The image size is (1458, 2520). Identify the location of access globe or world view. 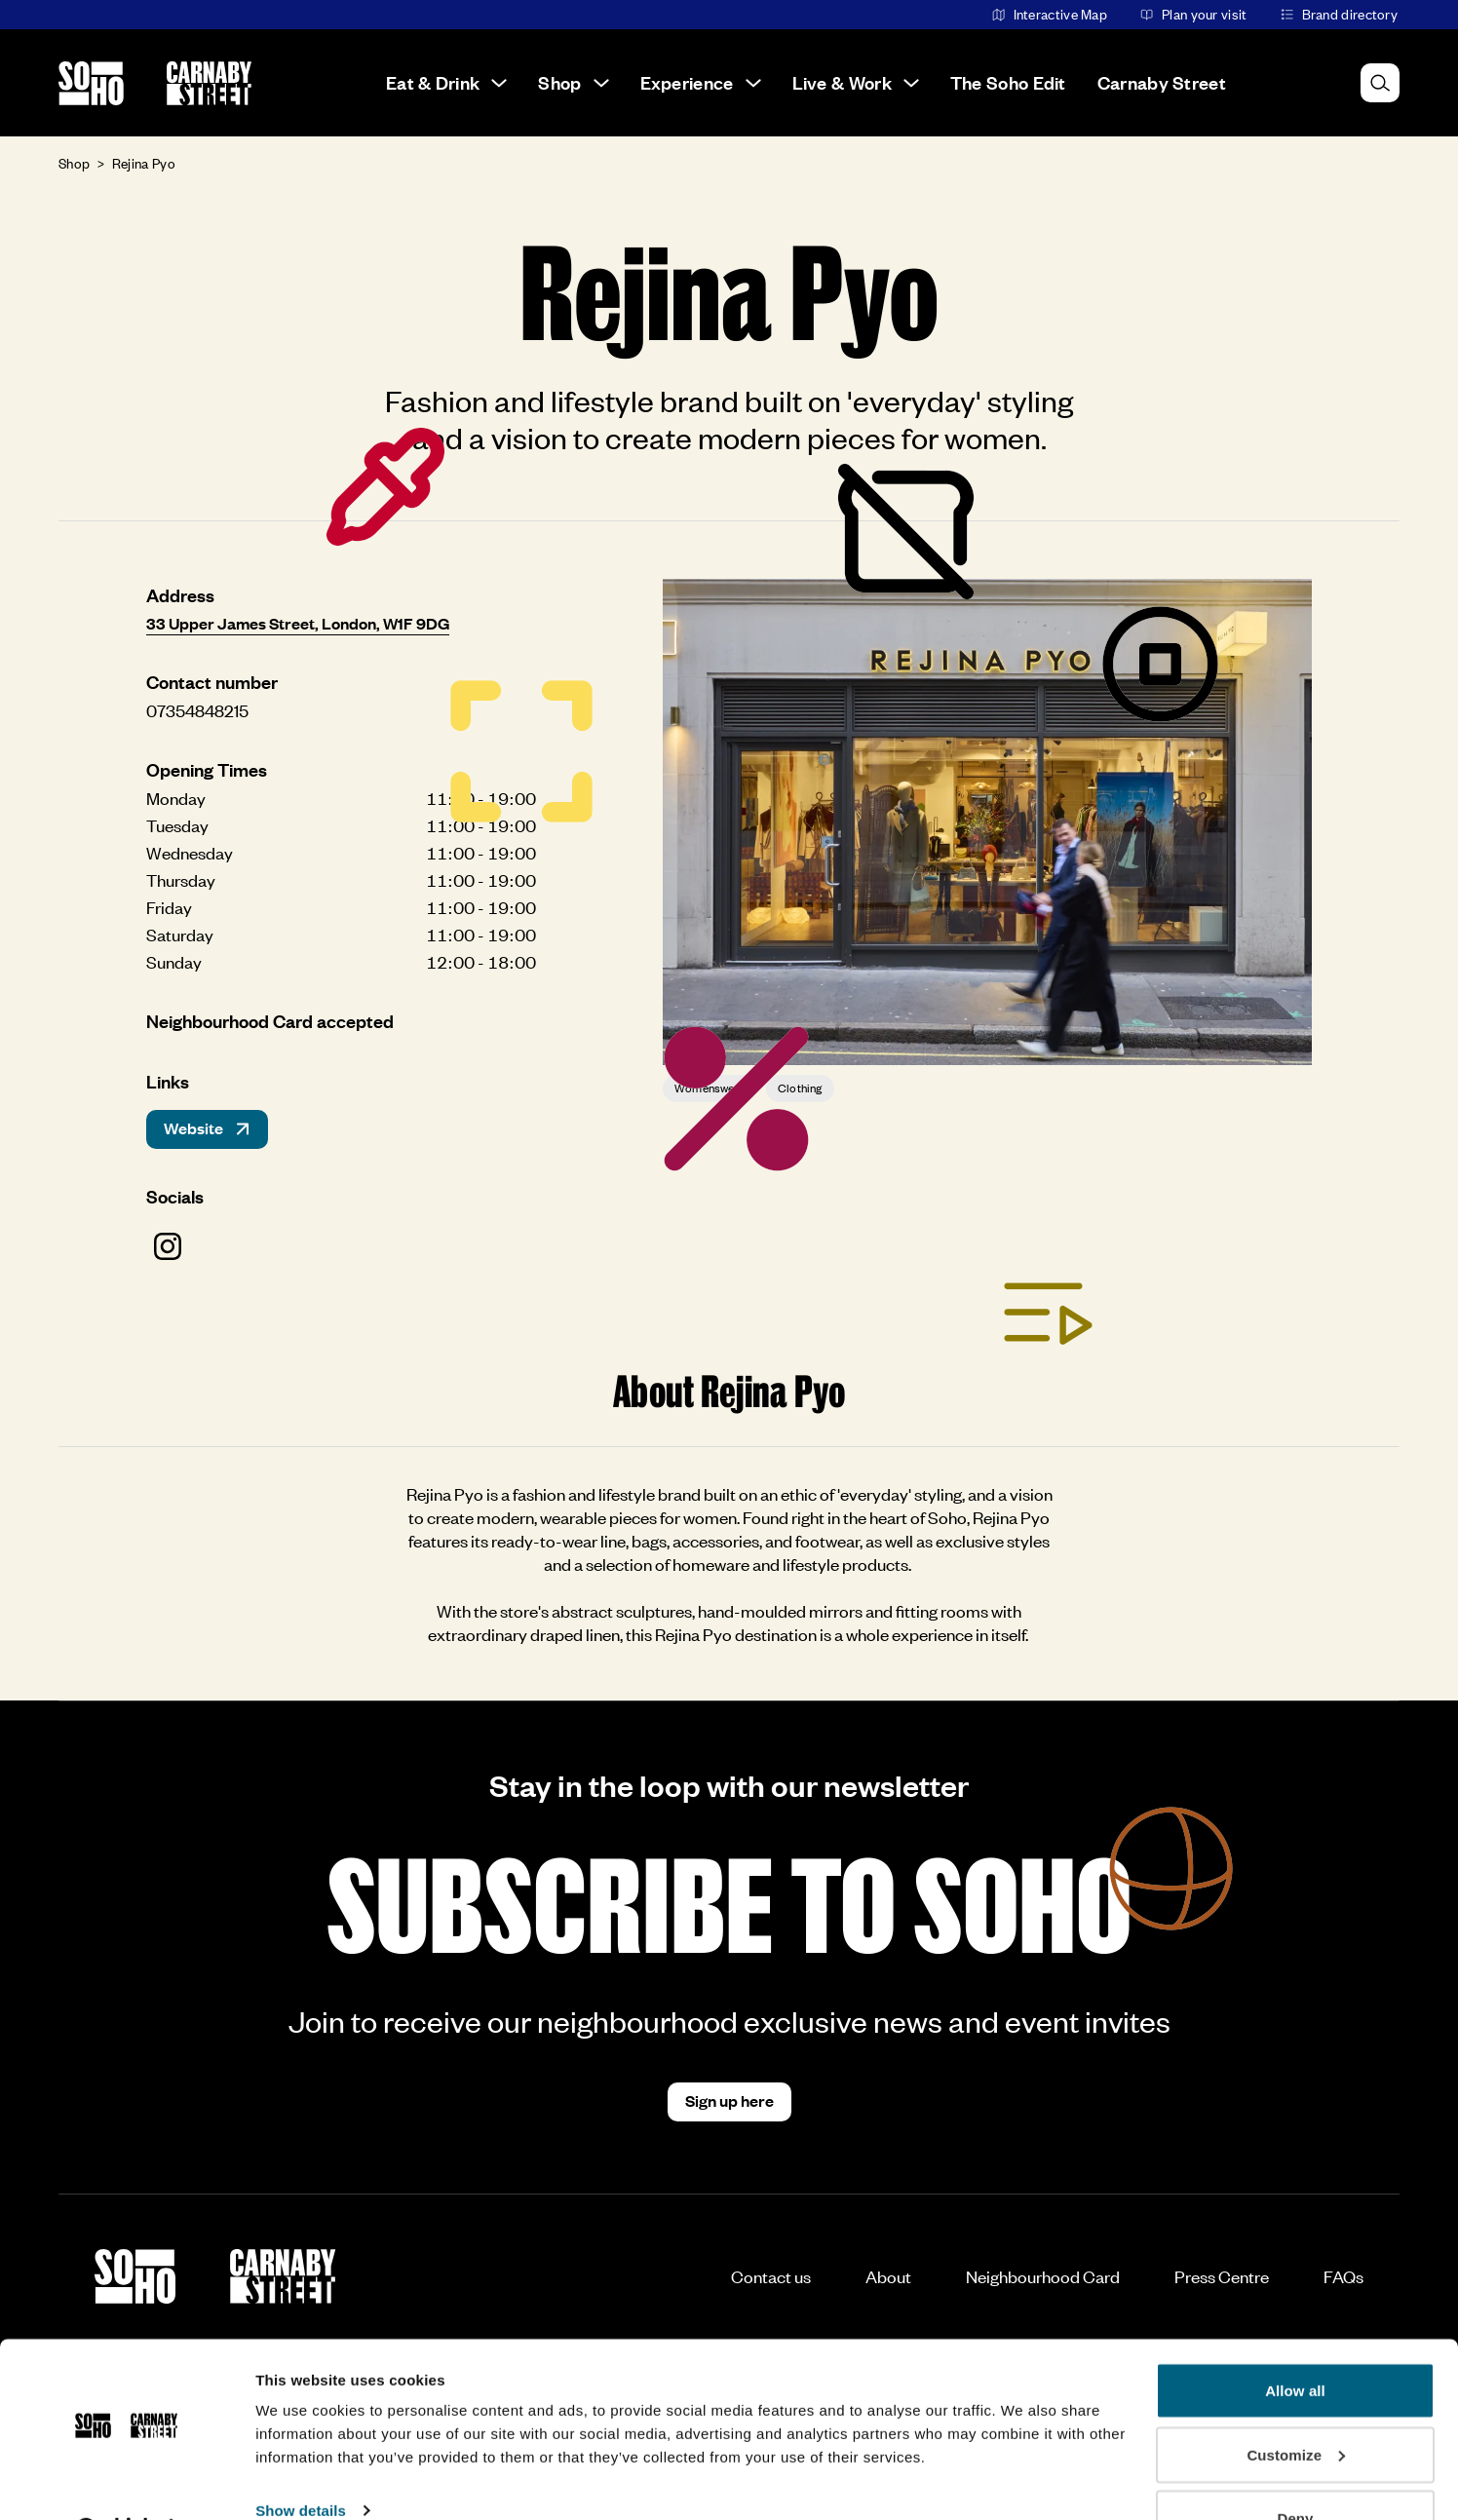
(1170, 1868).